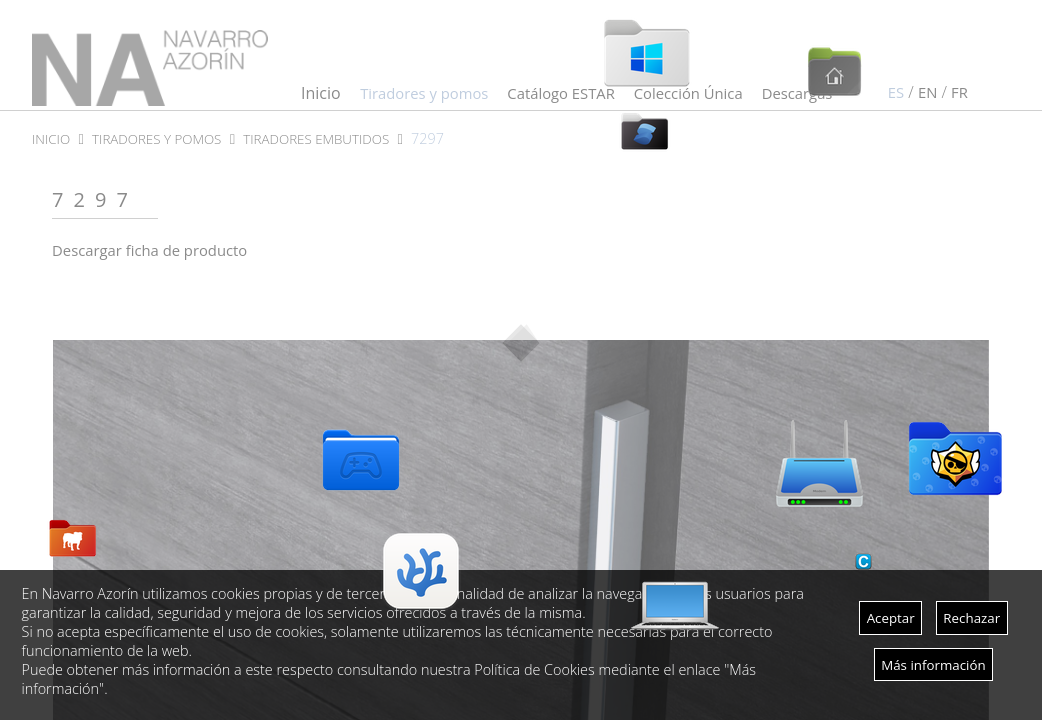 This screenshot has height=720, width=1042. Describe the element at coordinates (421, 571) in the screenshot. I see `open vscodium code editor` at that location.